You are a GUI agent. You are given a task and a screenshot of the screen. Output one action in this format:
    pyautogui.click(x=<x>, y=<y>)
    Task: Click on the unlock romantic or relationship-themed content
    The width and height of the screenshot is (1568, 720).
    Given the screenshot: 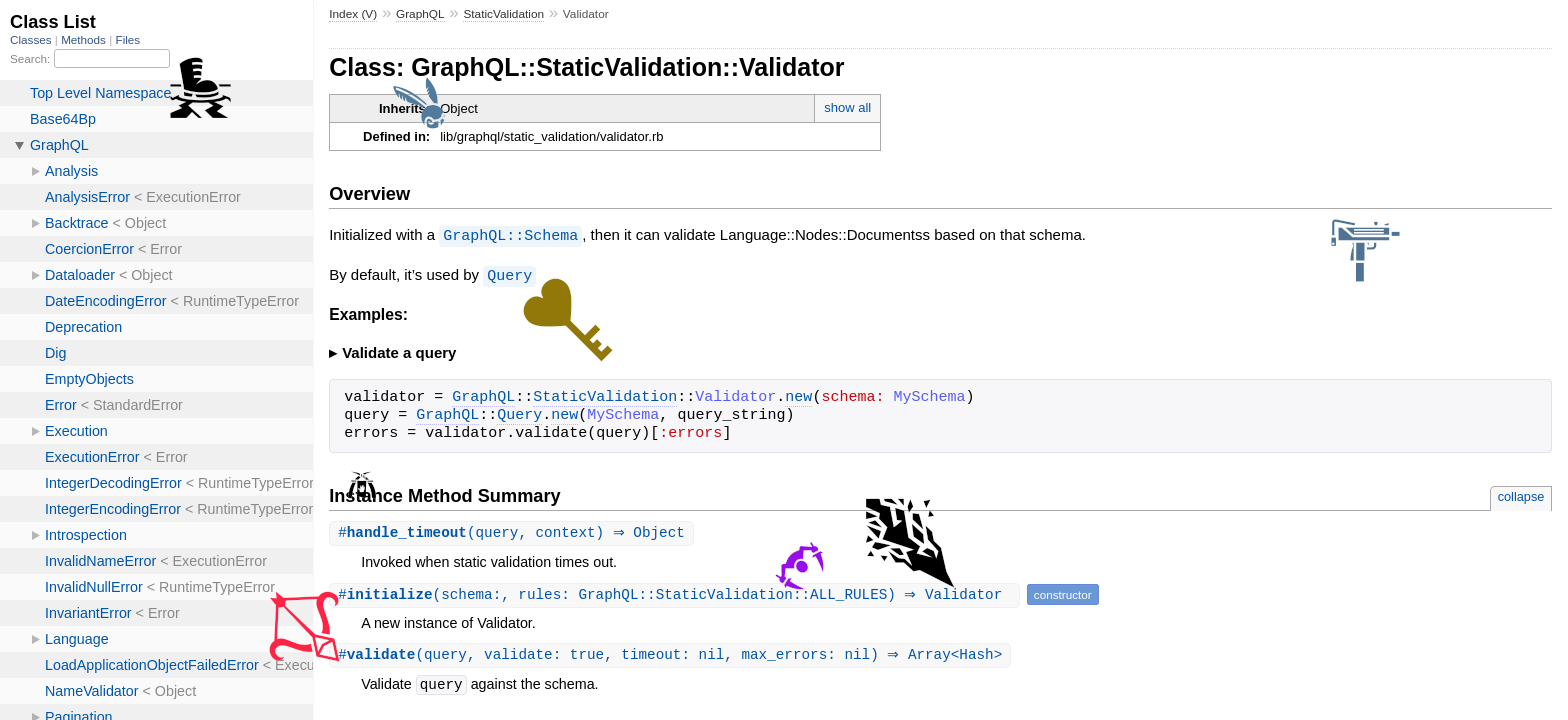 What is the action you would take?
    pyautogui.click(x=568, y=320)
    